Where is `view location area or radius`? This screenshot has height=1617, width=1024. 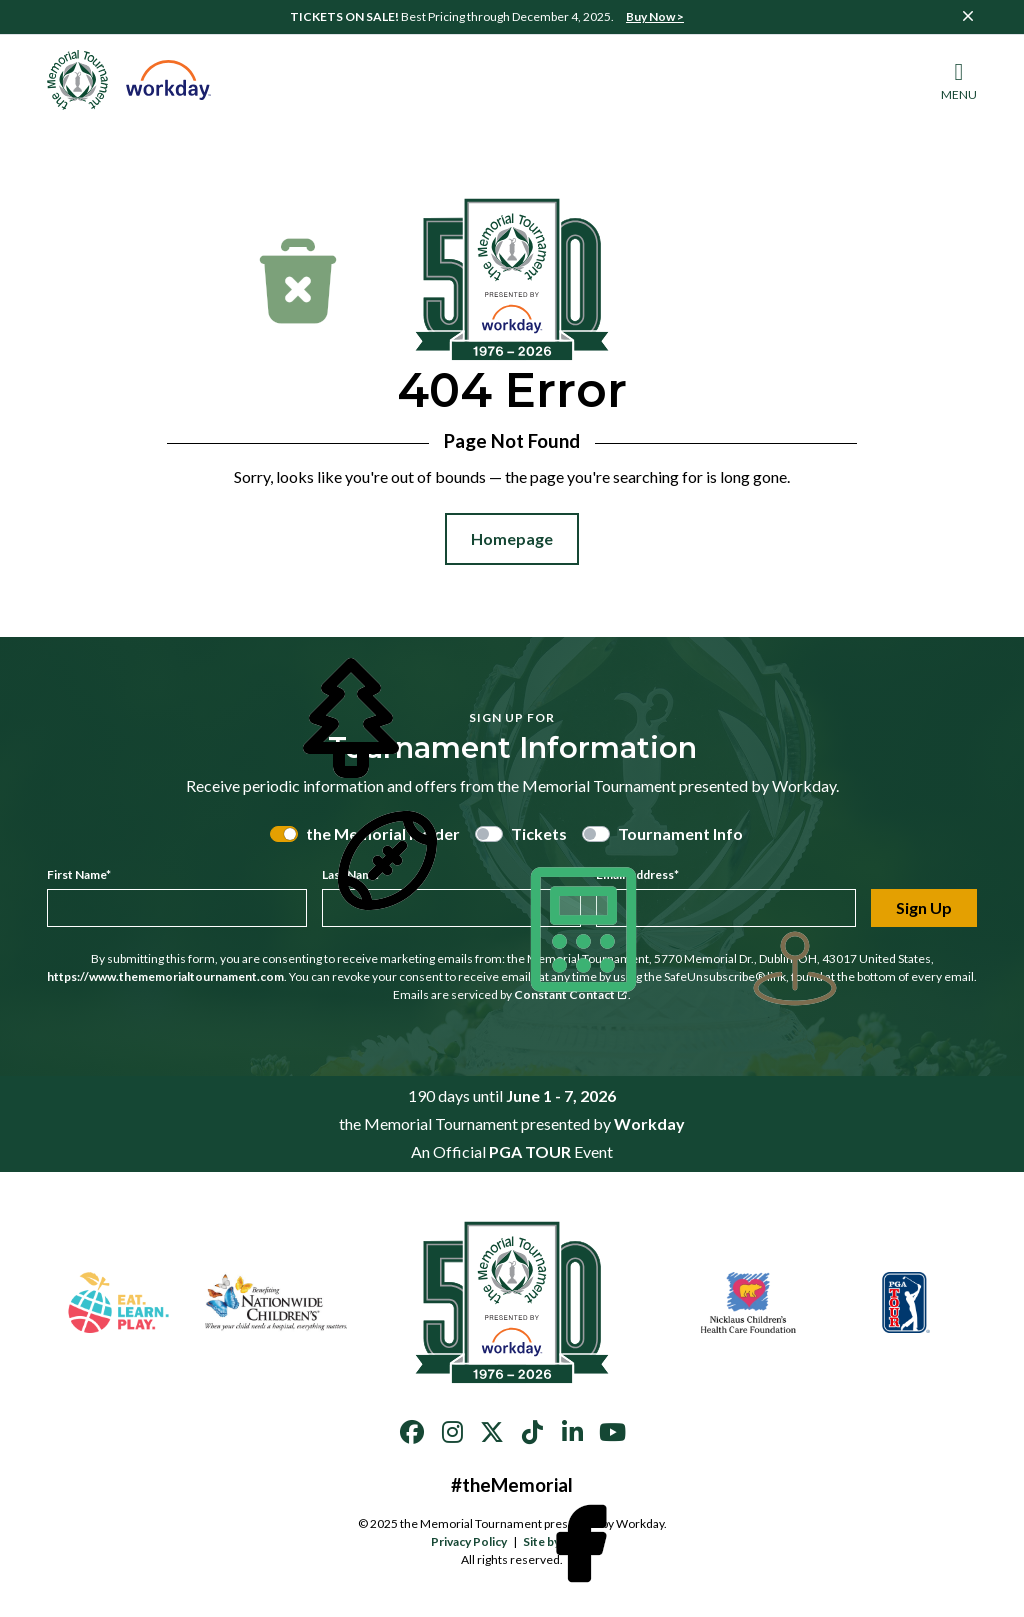
view location area or radius is located at coordinates (795, 970).